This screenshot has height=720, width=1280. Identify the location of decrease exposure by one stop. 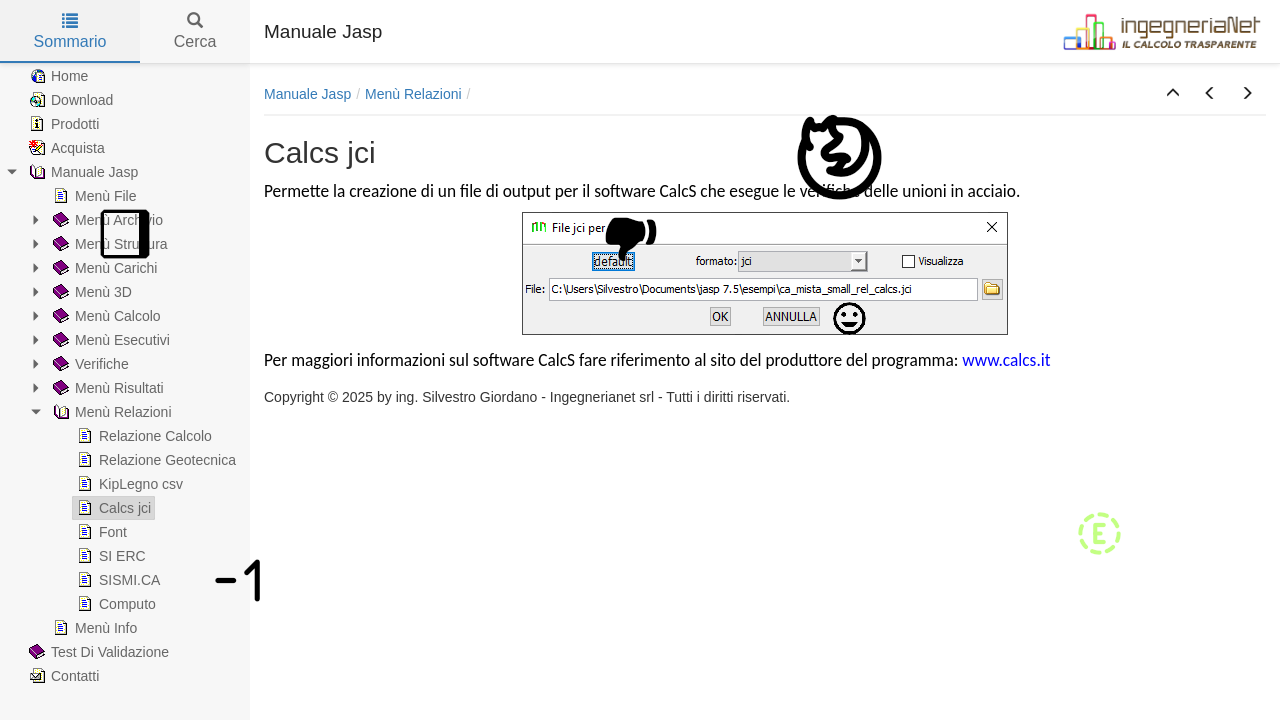
(241, 580).